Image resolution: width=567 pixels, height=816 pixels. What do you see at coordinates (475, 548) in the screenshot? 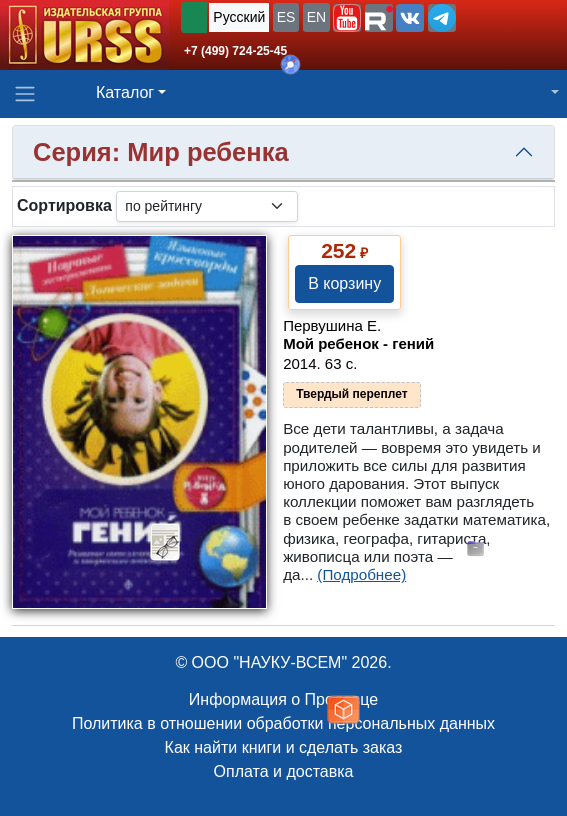
I see `open the file manager` at bounding box center [475, 548].